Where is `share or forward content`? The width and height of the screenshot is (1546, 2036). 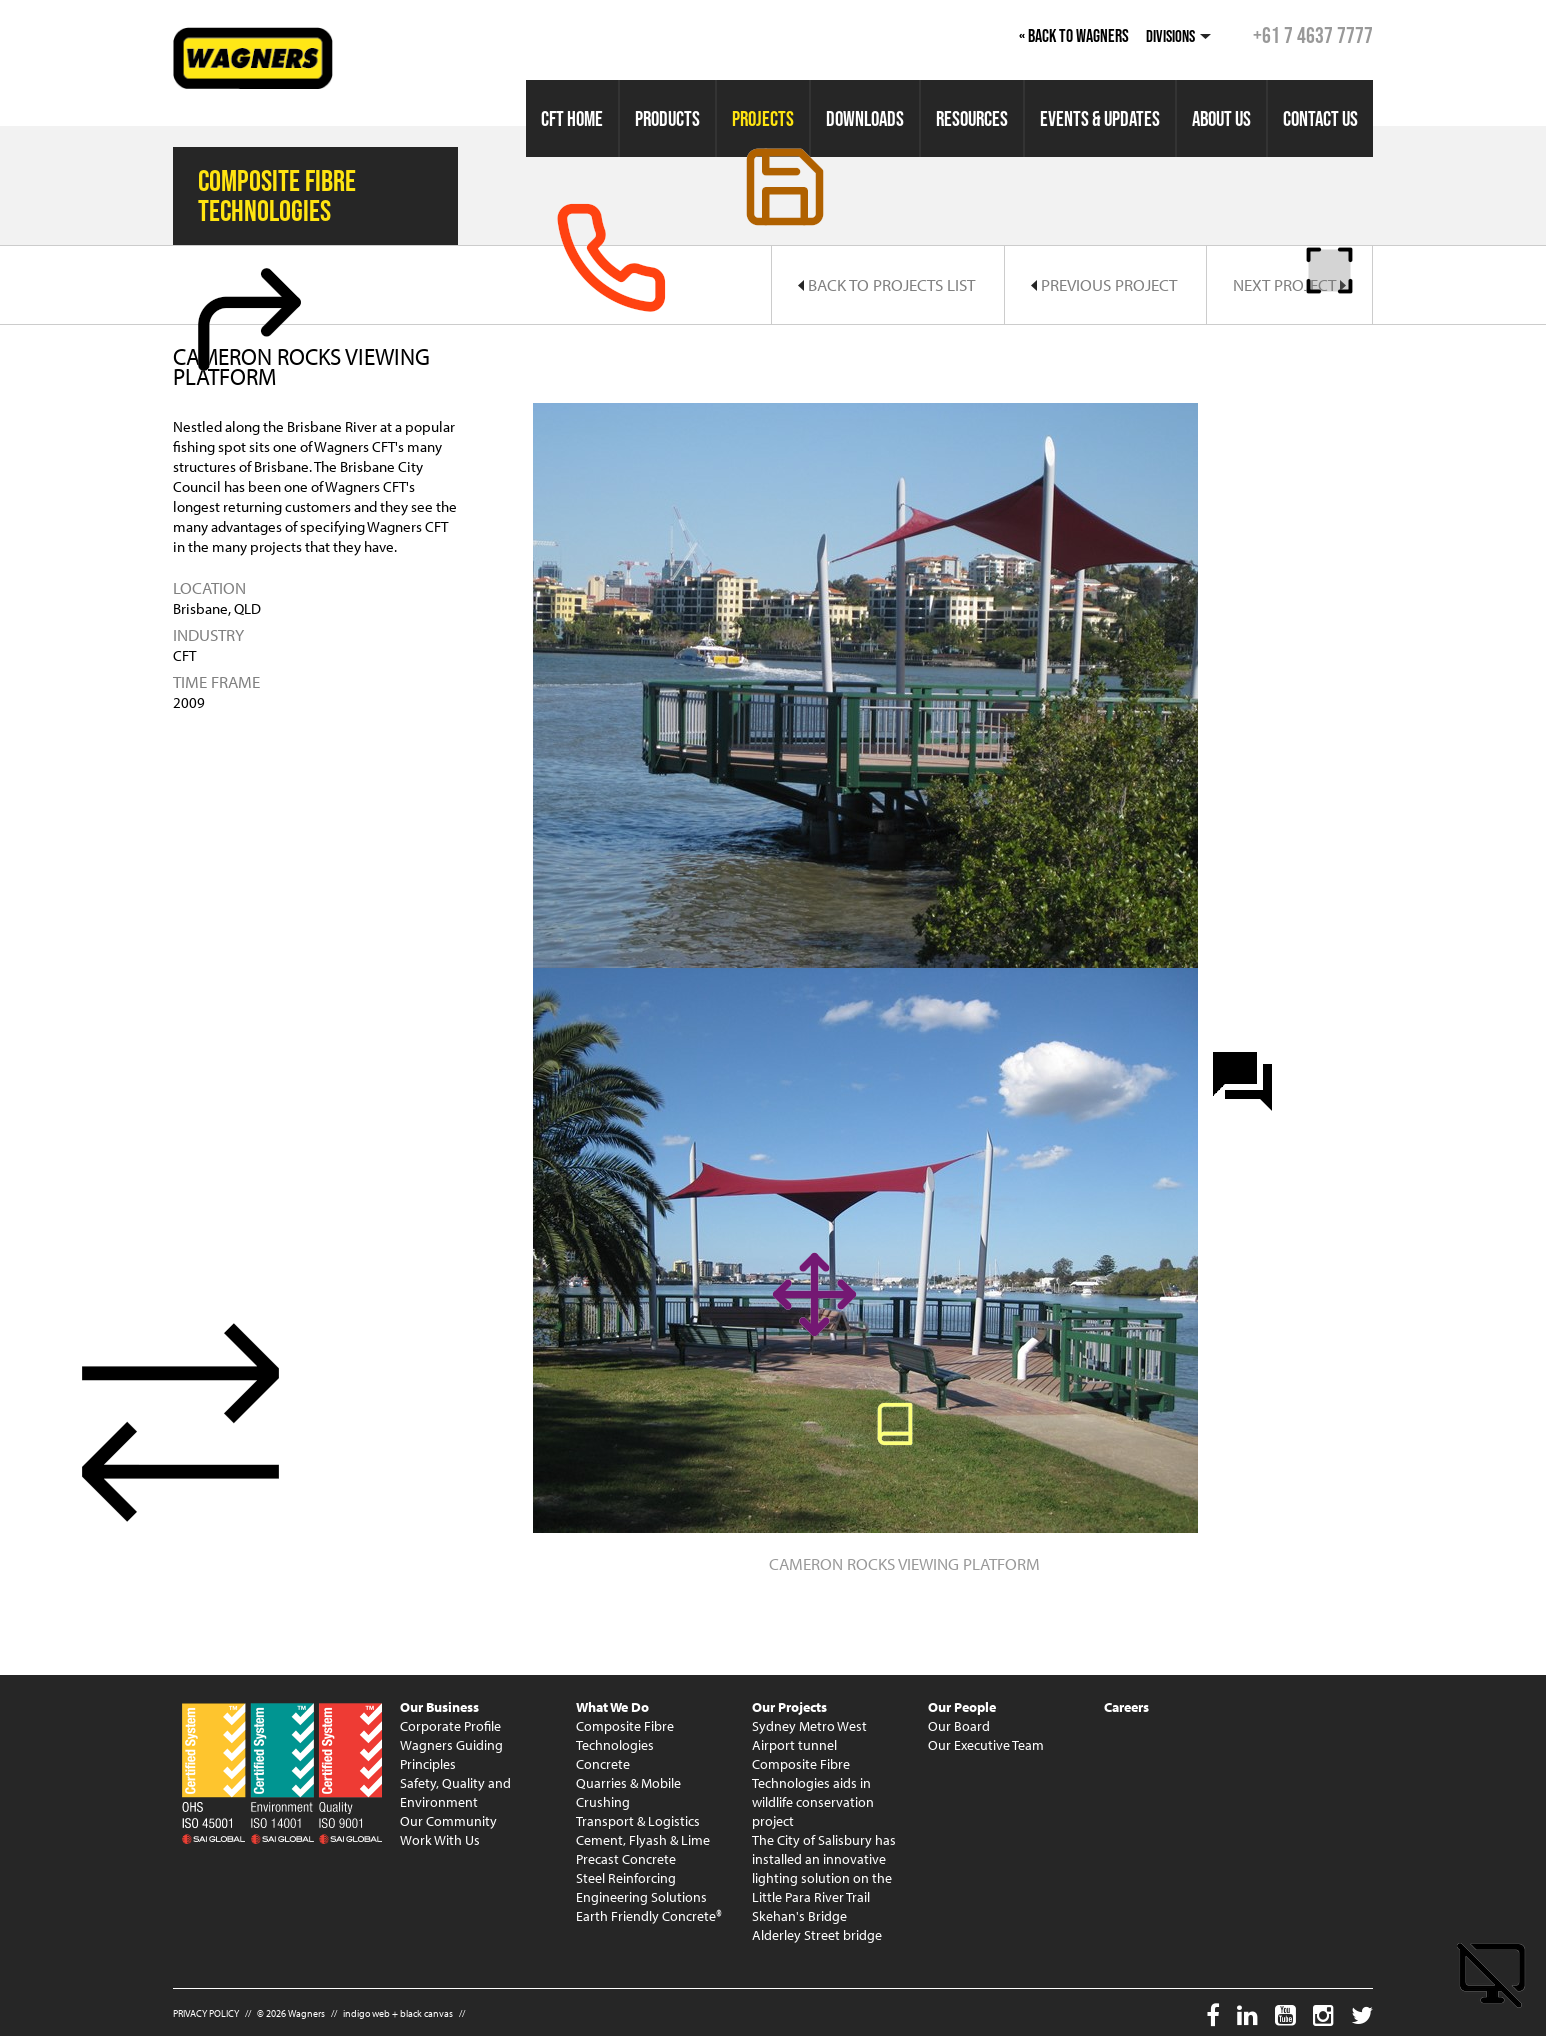
share or forward content is located at coordinates (249, 319).